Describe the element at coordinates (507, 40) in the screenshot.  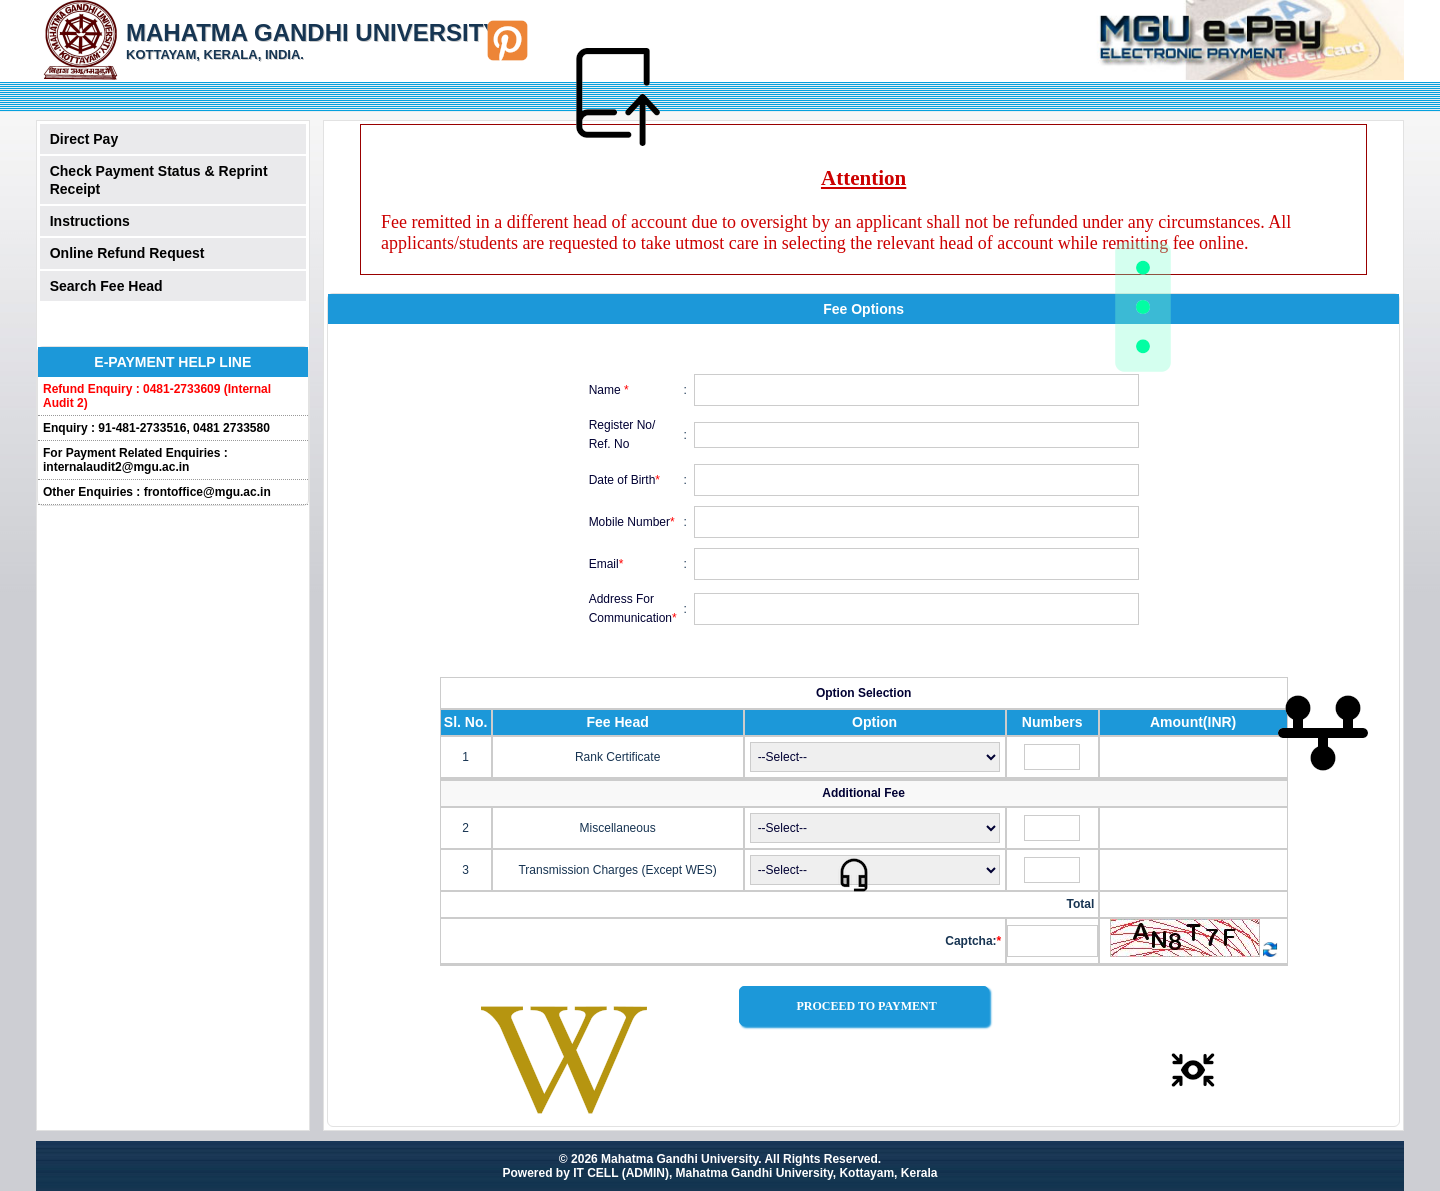
I see `open Pinterest app` at that location.